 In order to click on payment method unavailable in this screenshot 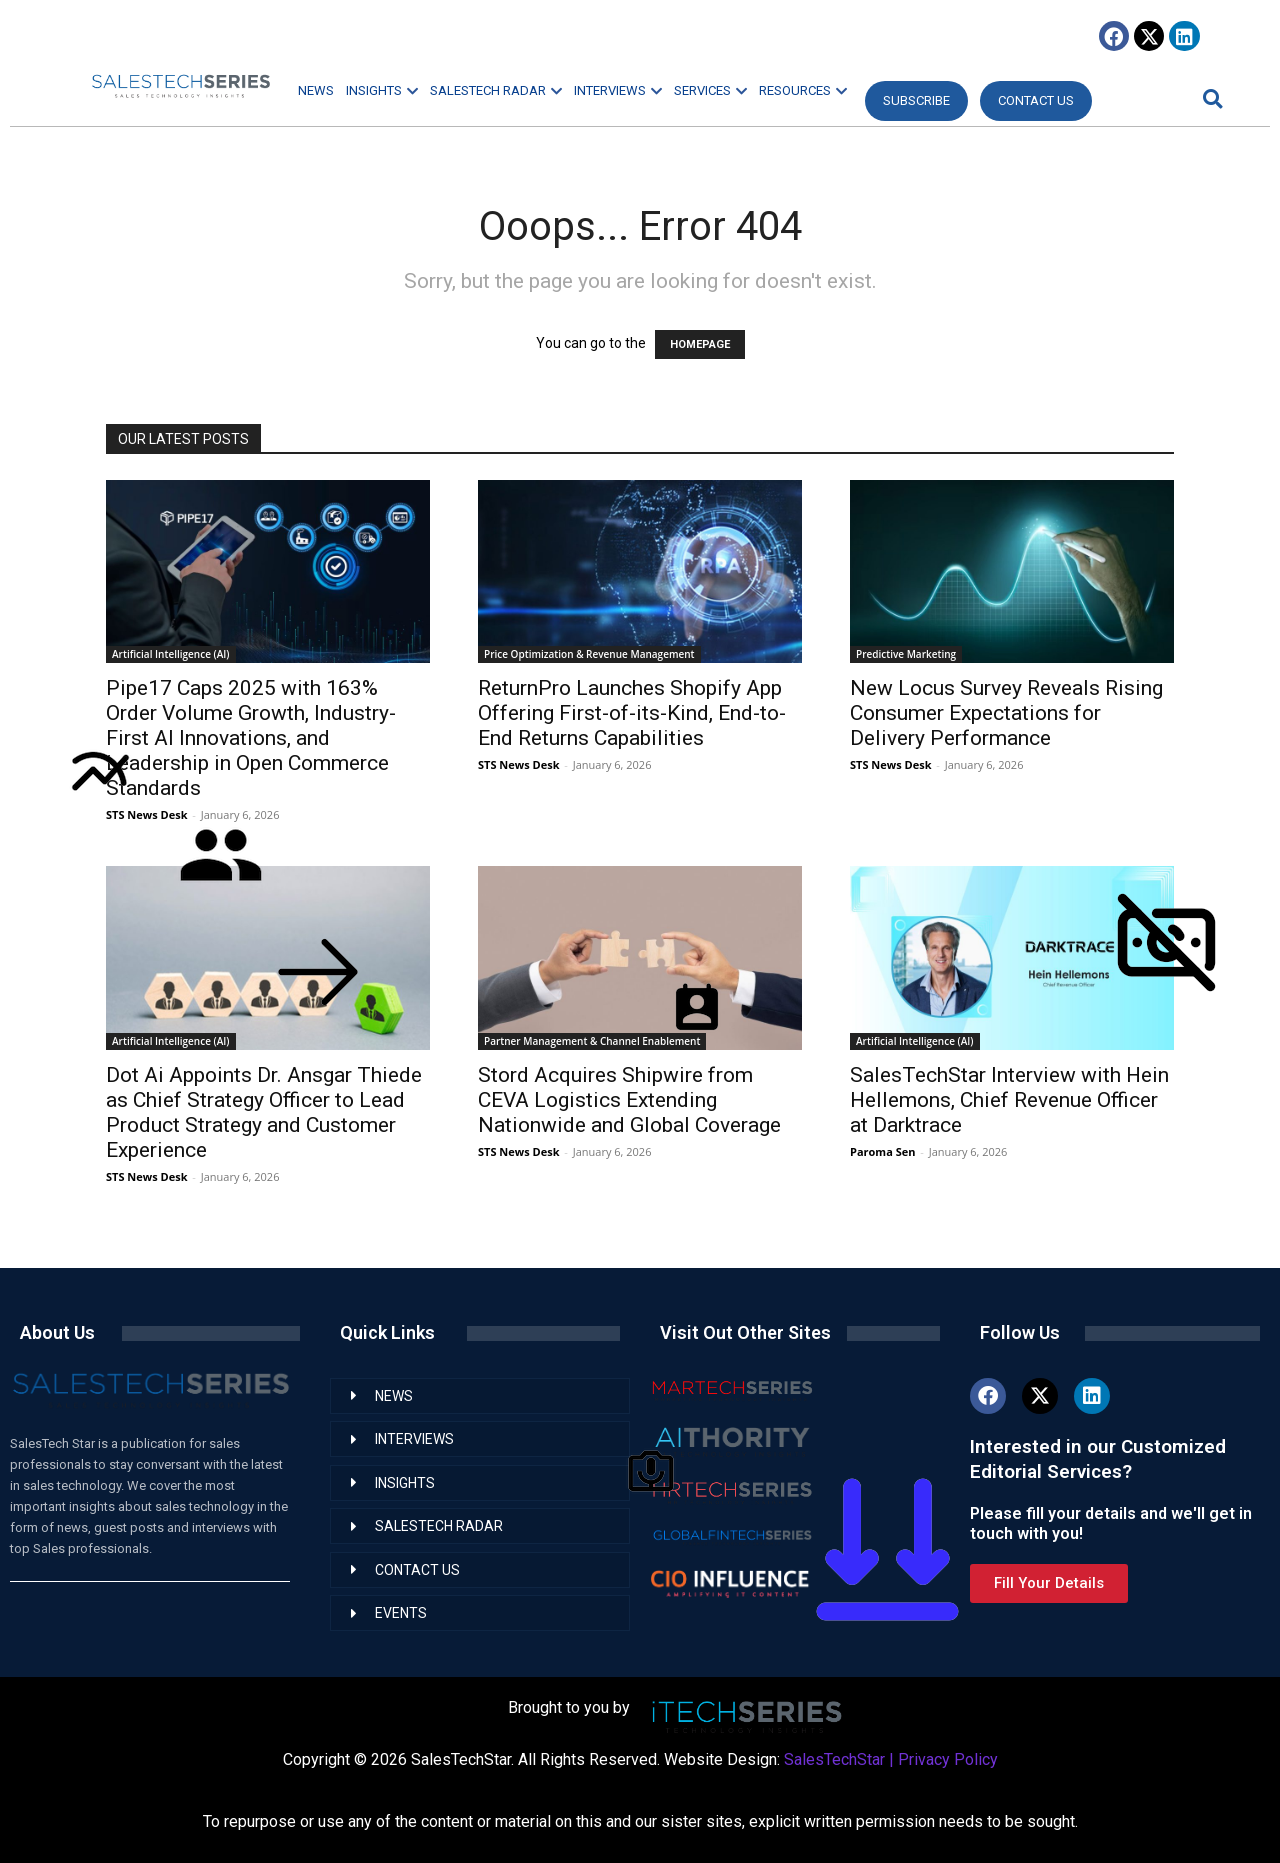, I will do `click(1166, 942)`.